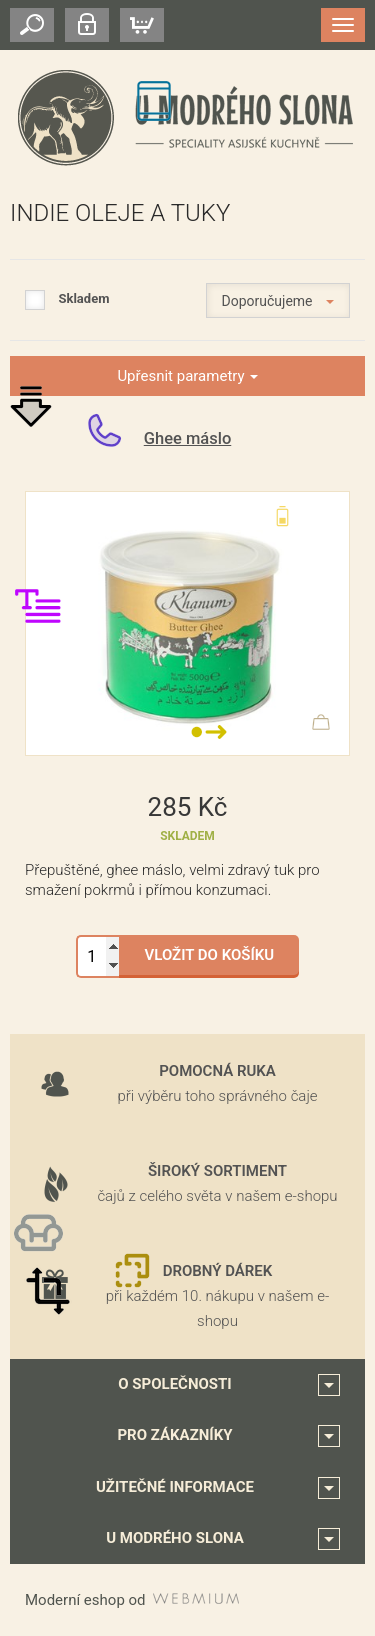  I want to click on browse furniture or home decor items, so click(38, 1233).